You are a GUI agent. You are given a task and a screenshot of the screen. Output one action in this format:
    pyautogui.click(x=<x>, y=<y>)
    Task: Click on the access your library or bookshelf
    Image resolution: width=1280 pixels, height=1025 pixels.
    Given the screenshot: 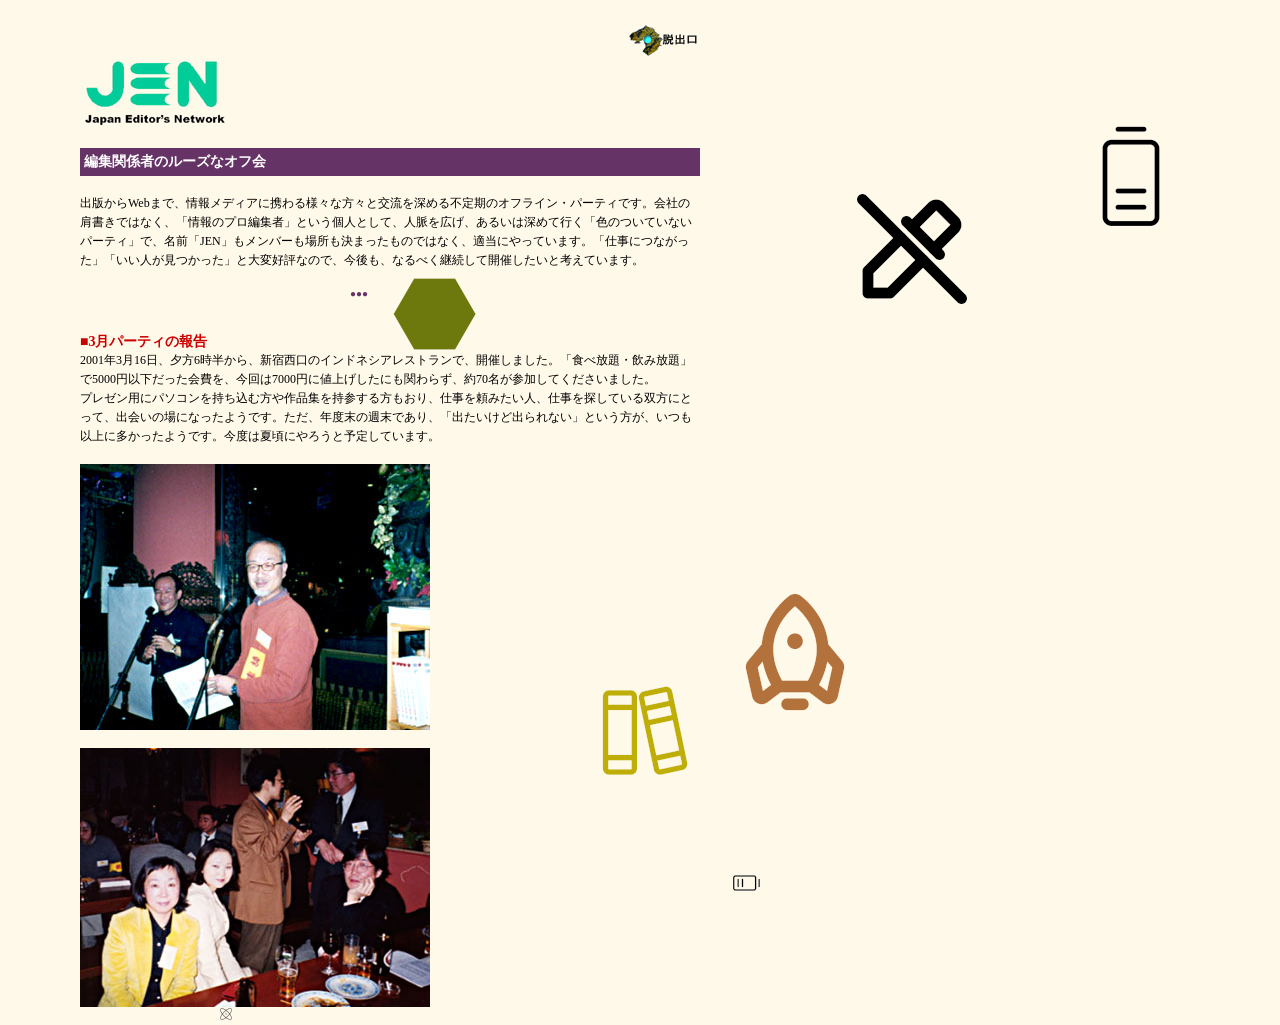 What is the action you would take?
    pyautogui.click(x=641, y=732)
    